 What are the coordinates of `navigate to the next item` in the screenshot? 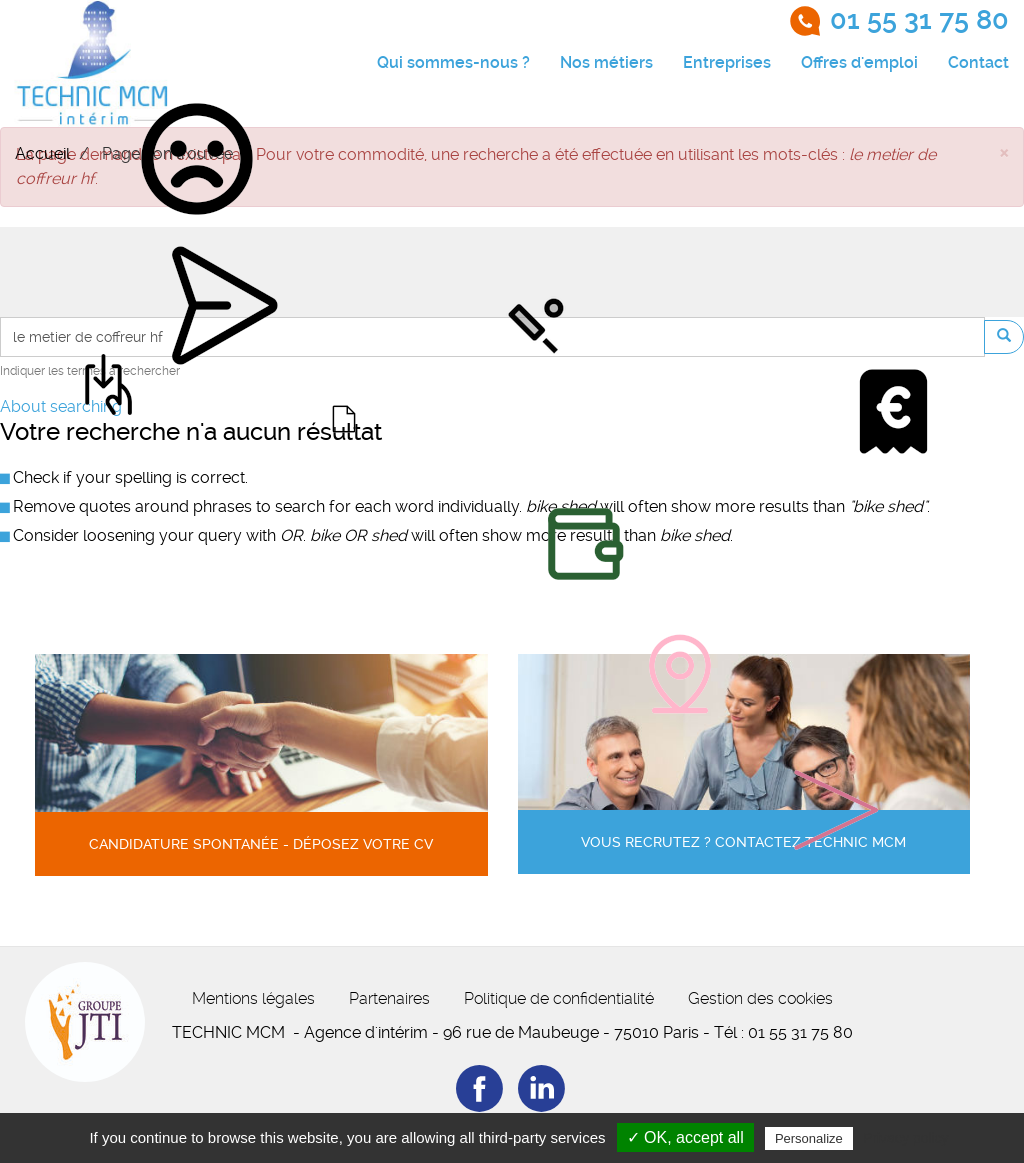 It's located at (830, 810).